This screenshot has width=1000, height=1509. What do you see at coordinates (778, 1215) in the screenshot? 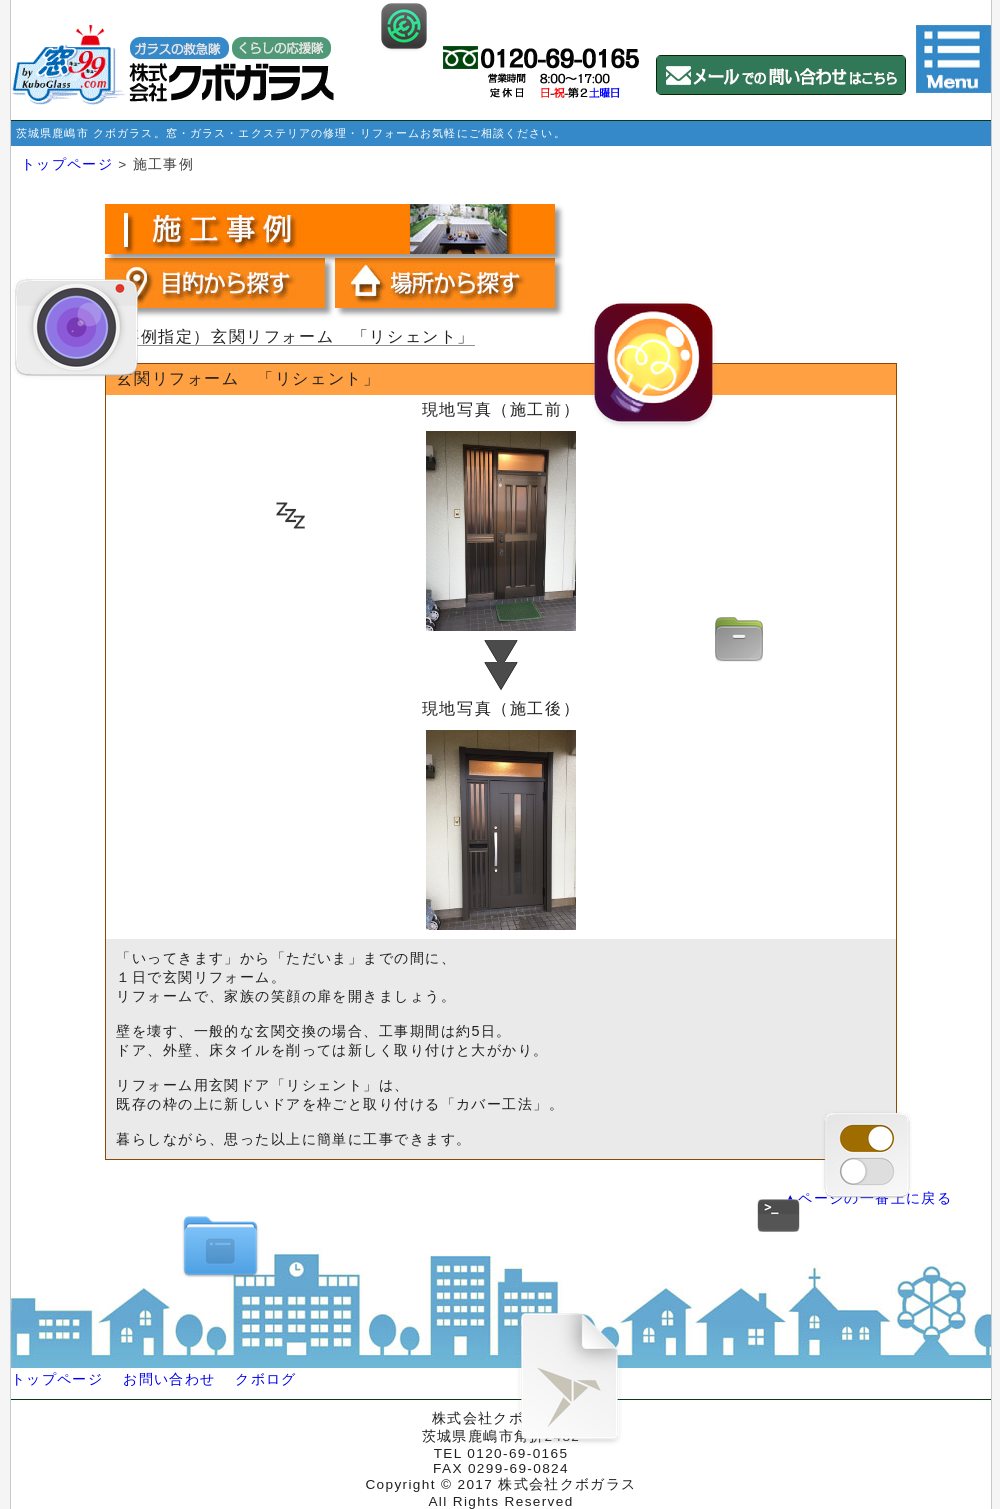
I see `open the terminal application` at bounding box center [778, 1215].